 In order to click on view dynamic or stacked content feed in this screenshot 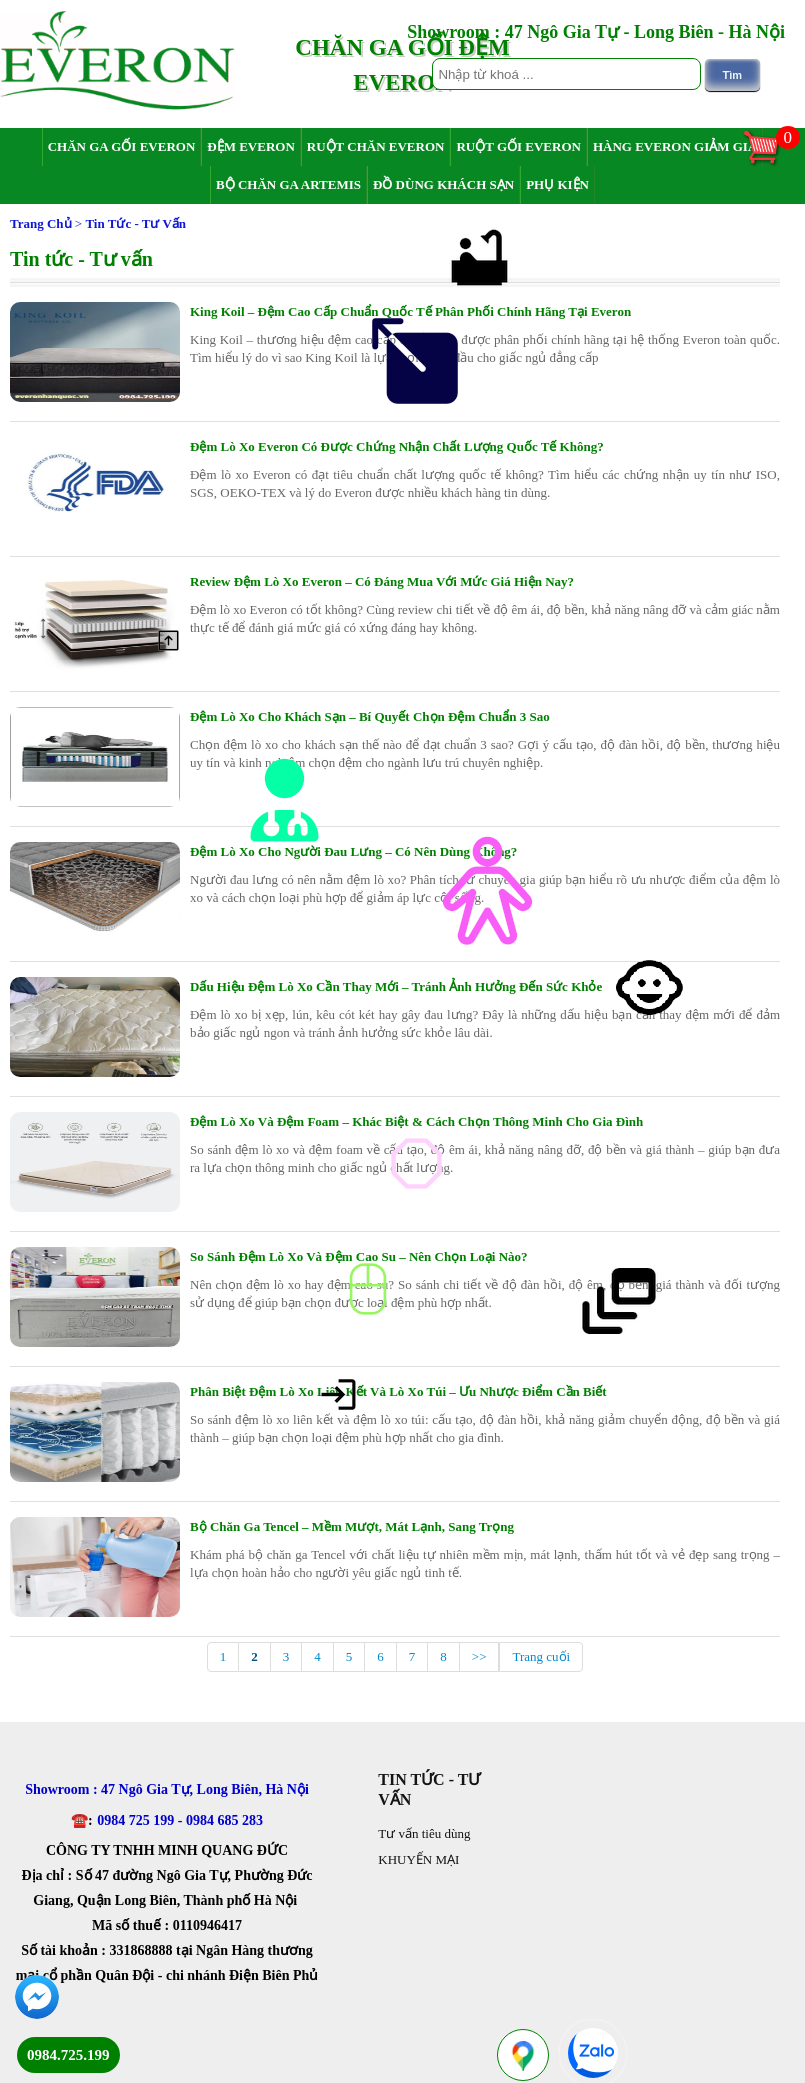, I will do `click(619, 1301)`.